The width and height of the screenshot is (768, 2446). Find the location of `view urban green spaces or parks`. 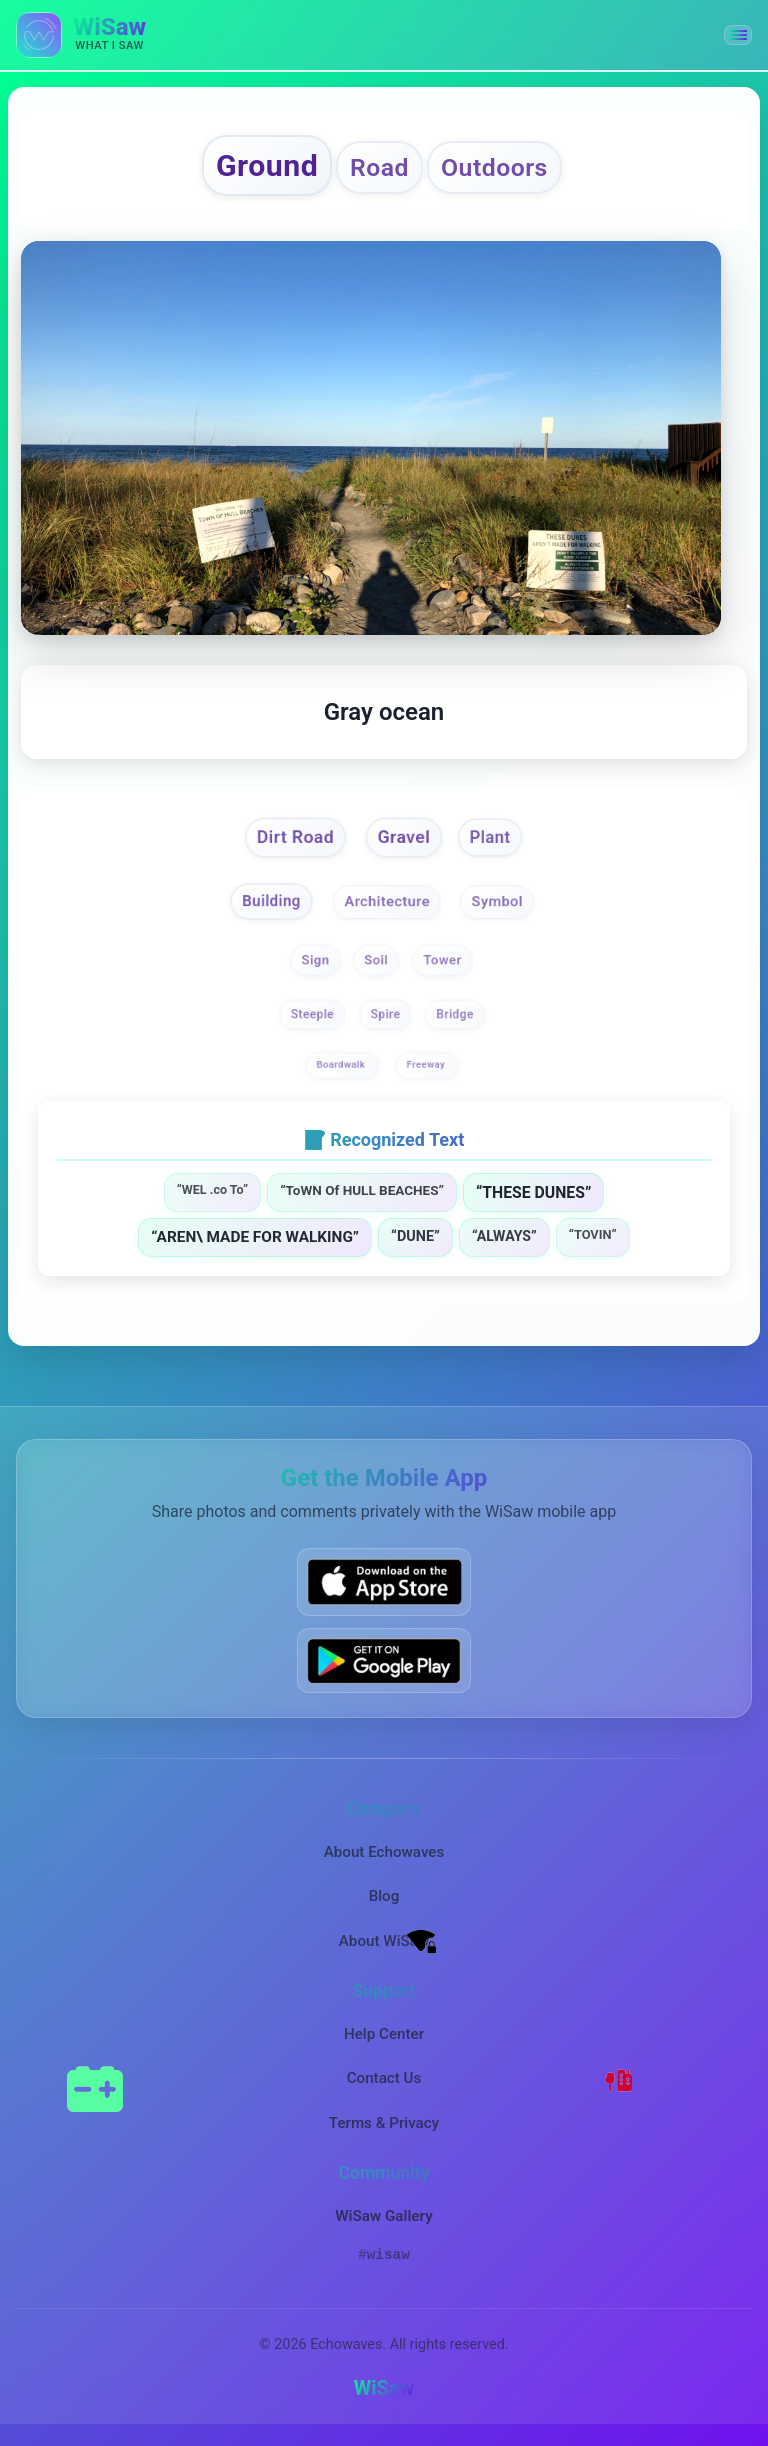

view urban green spaces or parks is located at coordinates (618, 2080).